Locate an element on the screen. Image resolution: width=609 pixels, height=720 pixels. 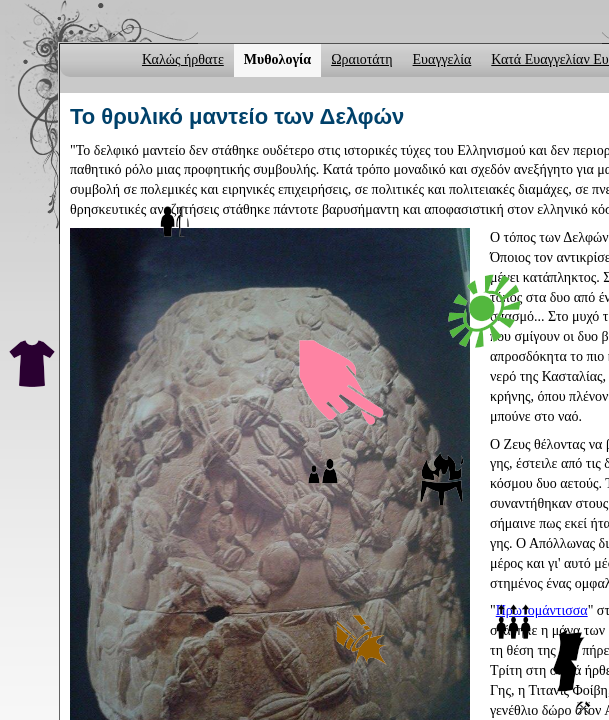
indicates fire pit or outdoor heating element is located at coordinates (441, 478).